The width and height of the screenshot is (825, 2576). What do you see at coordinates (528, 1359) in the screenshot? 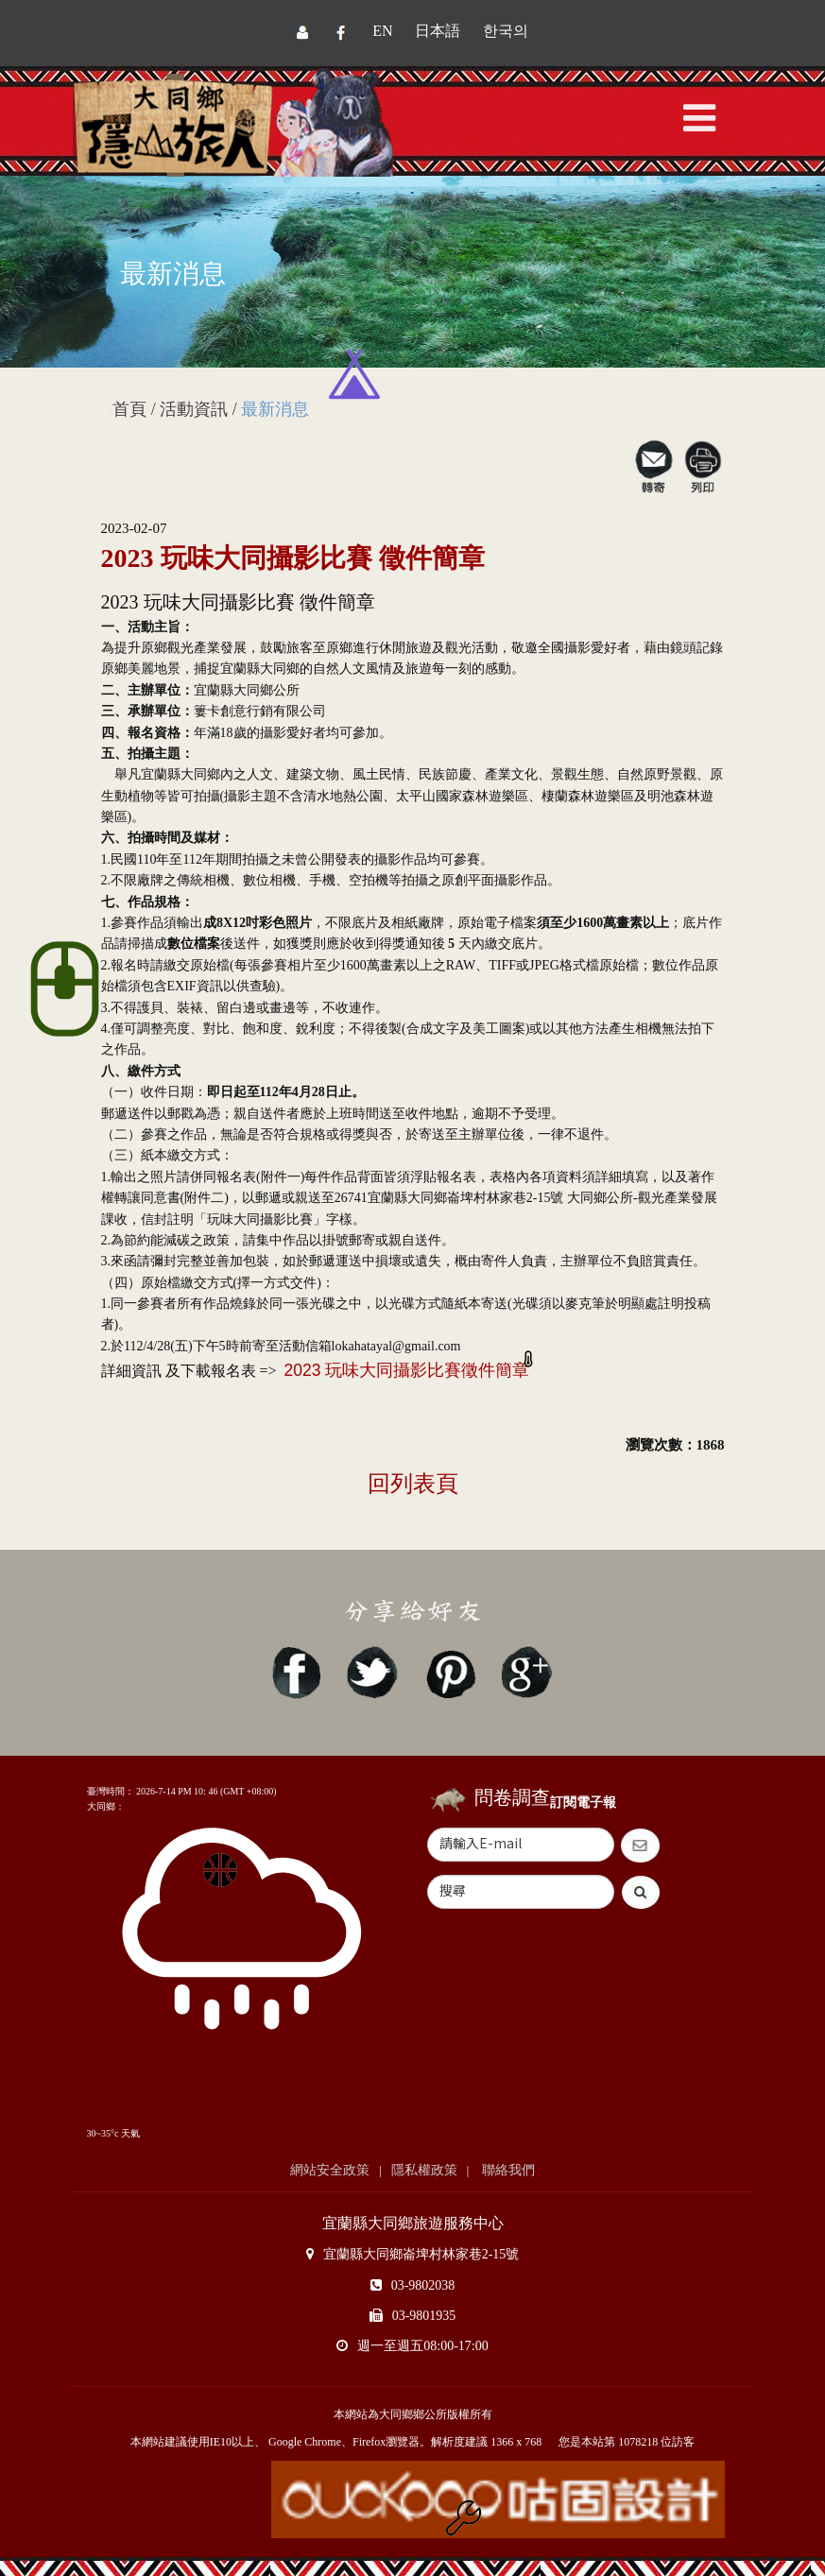
I see `view current temperature reading` at bounding box center [528, 1359].